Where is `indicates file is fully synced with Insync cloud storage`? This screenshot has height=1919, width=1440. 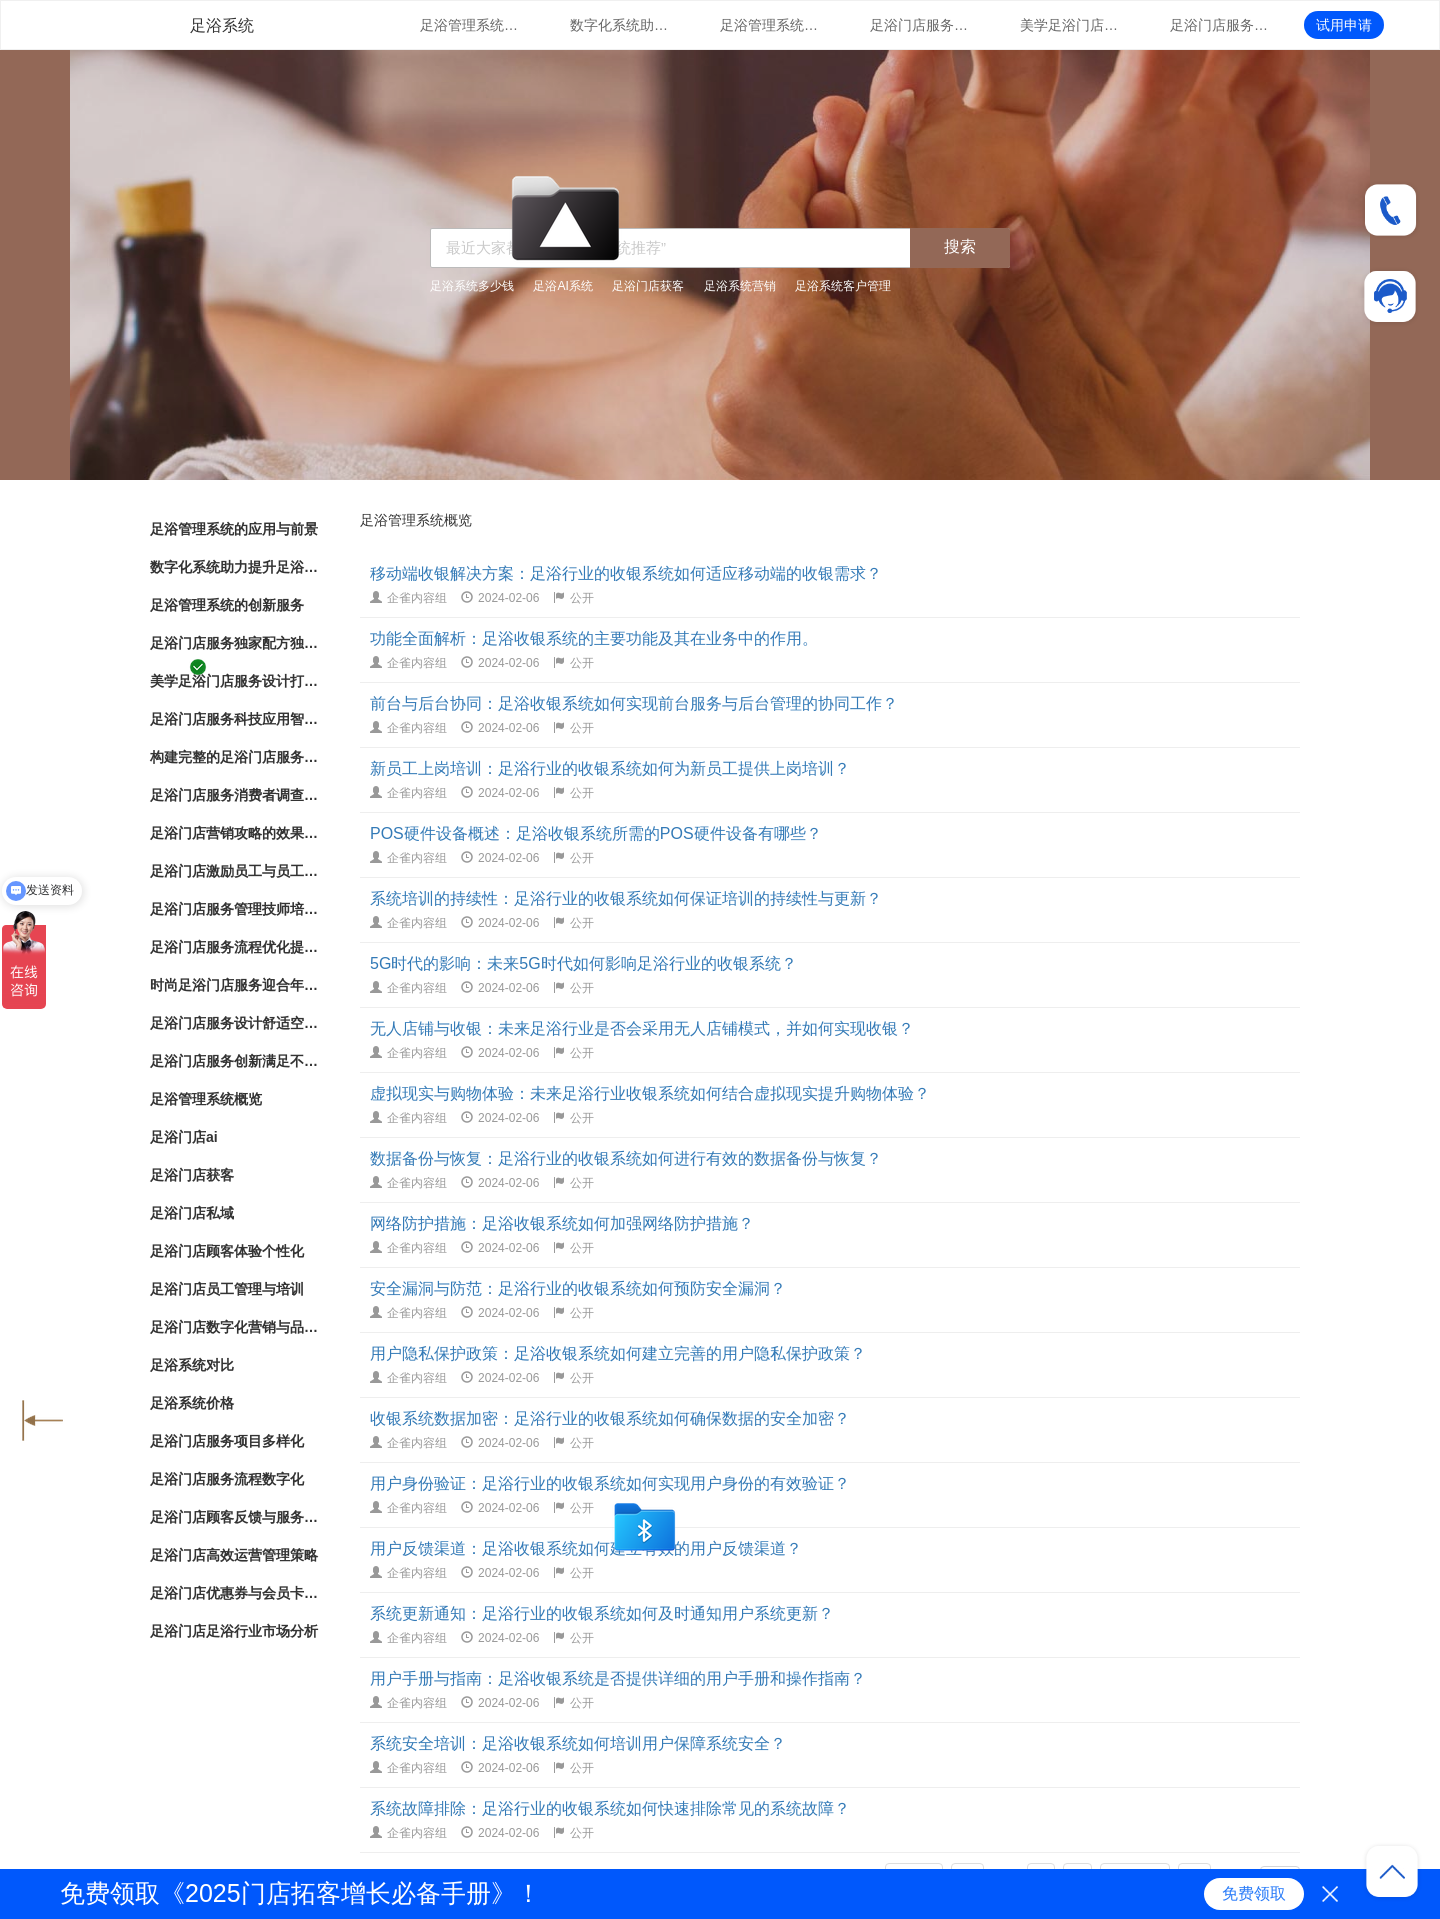
indicates file is fully synced with Insync cloud storage is located at coordinates (198, 667).